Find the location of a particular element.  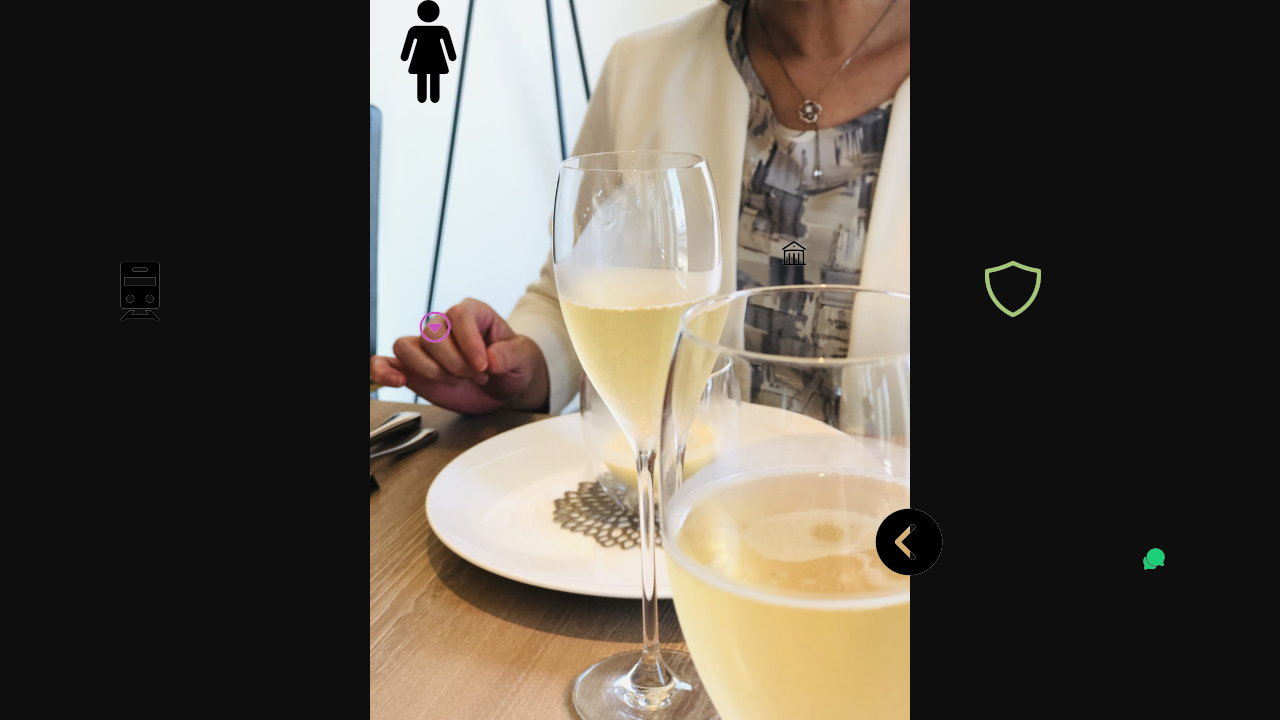

select female gender option is located at coordinates (428, 51).